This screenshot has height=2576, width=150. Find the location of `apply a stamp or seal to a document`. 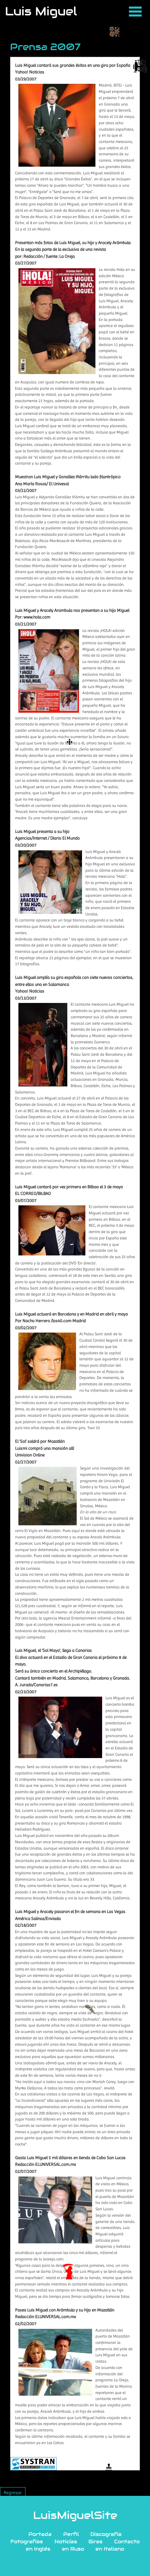

apply a stamp or seal to a document is located at coordinates (109, 2467).